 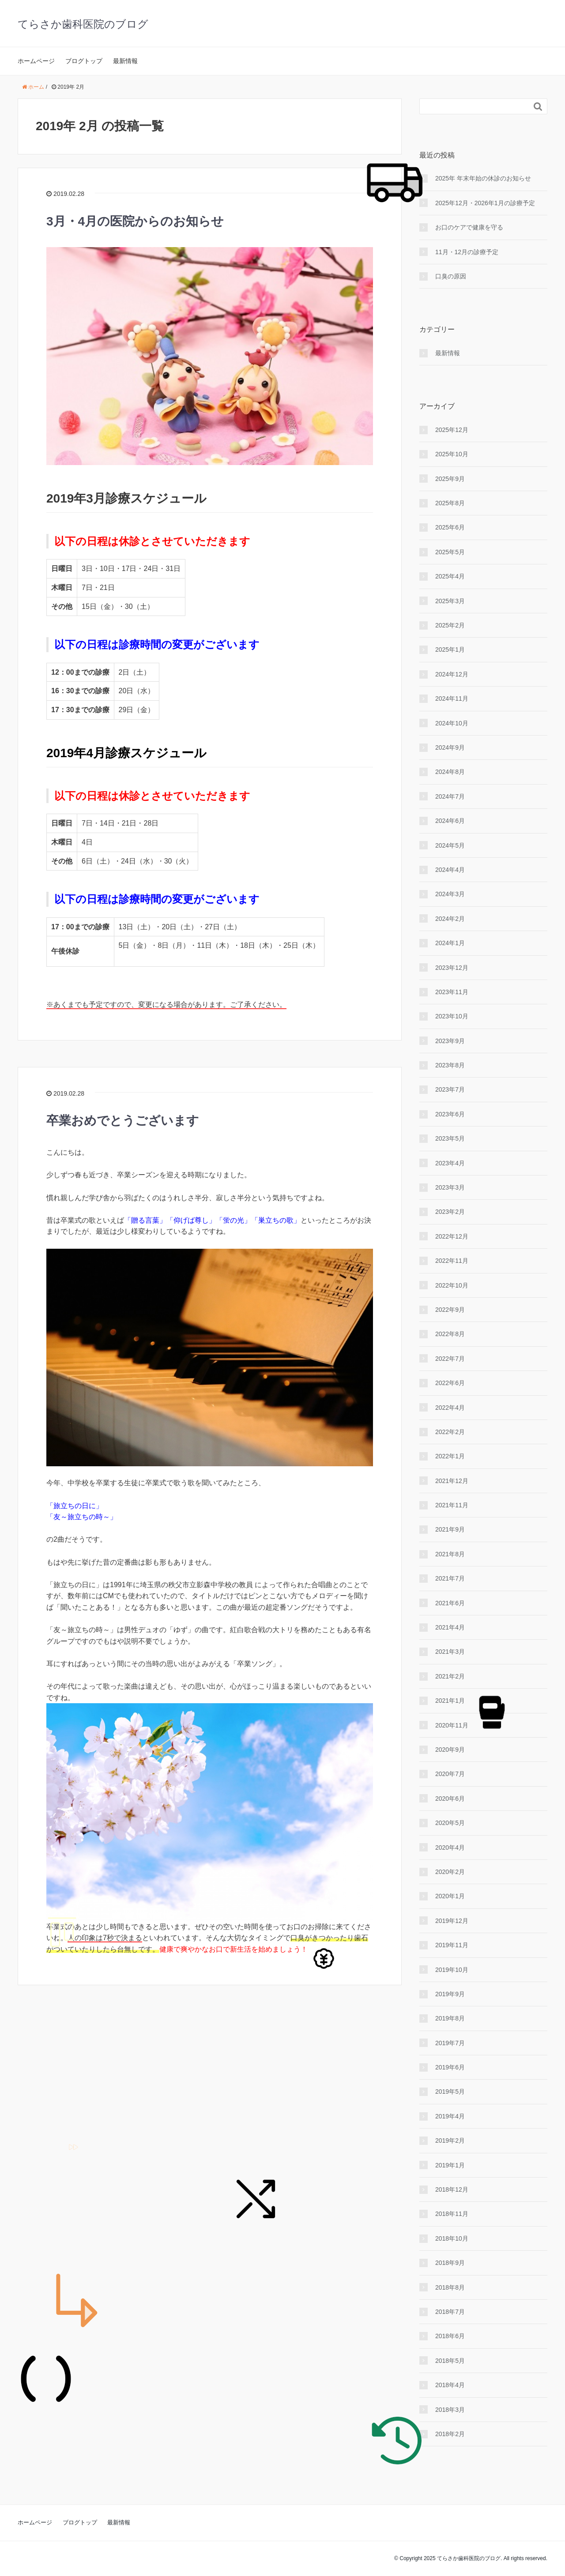 What do you see at coordinates (492, 1712) in the screenshot?
I see `access martial arts or combat sports content` at bounding box center [492, 1712].